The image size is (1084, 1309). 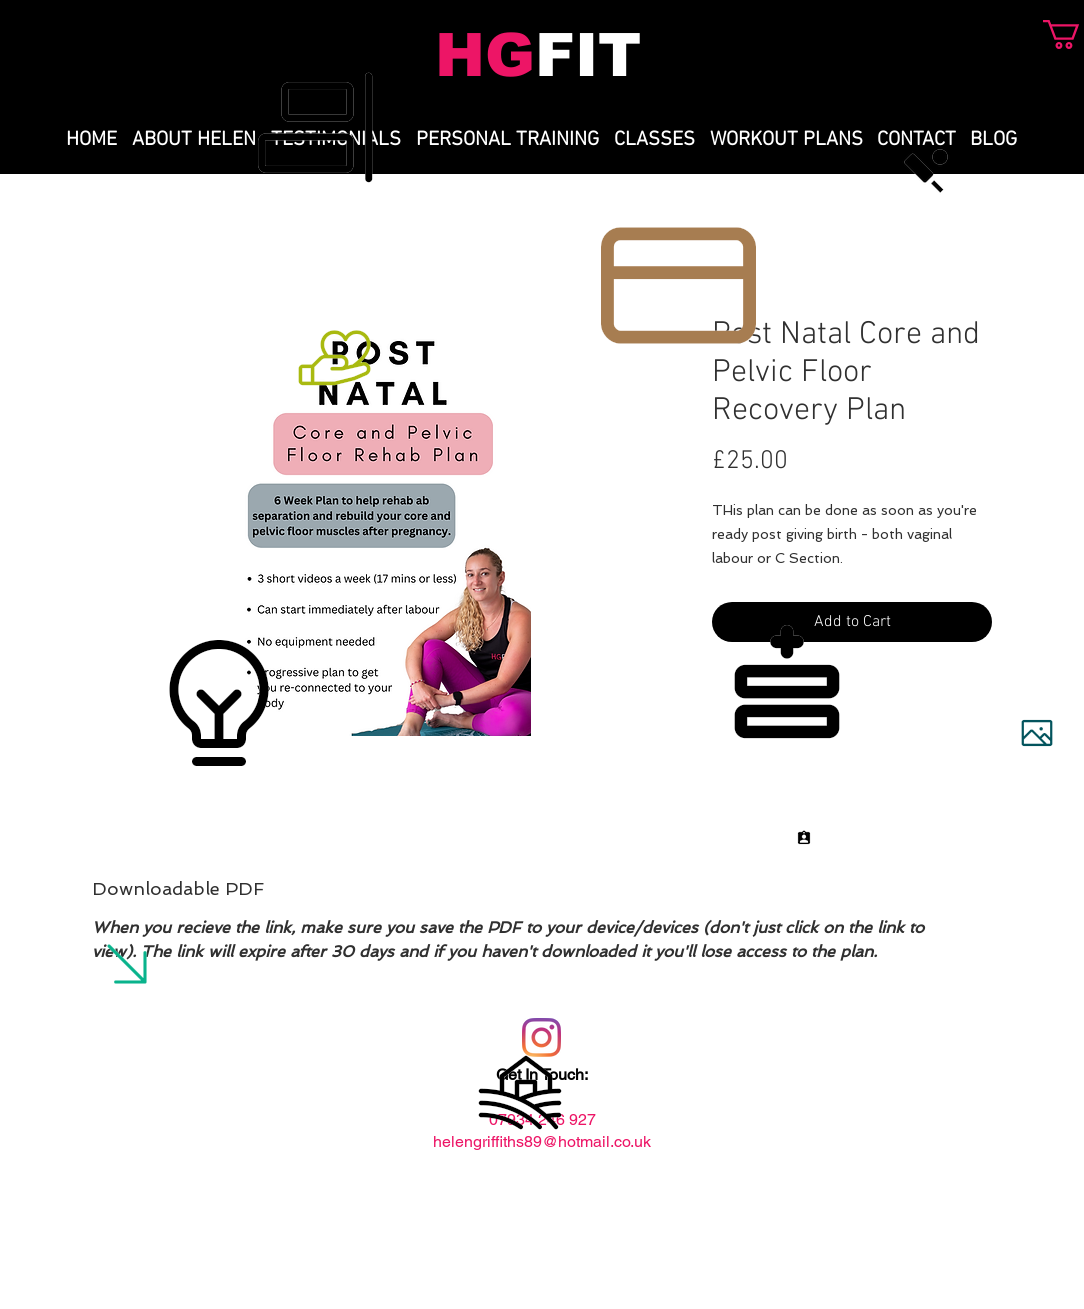 I want to click on access cricket sports content, so click(x=926, y=171).